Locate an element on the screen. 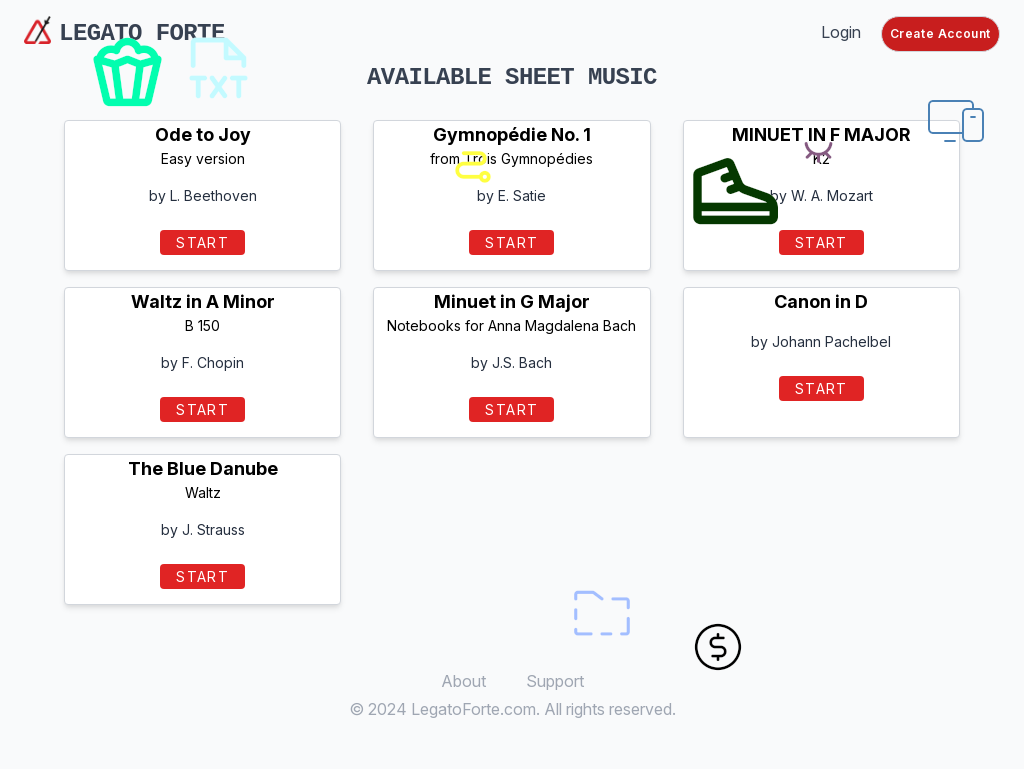 This screenshot has width=1024, height=769. open a plain text file is located at coordinates (218, 70).